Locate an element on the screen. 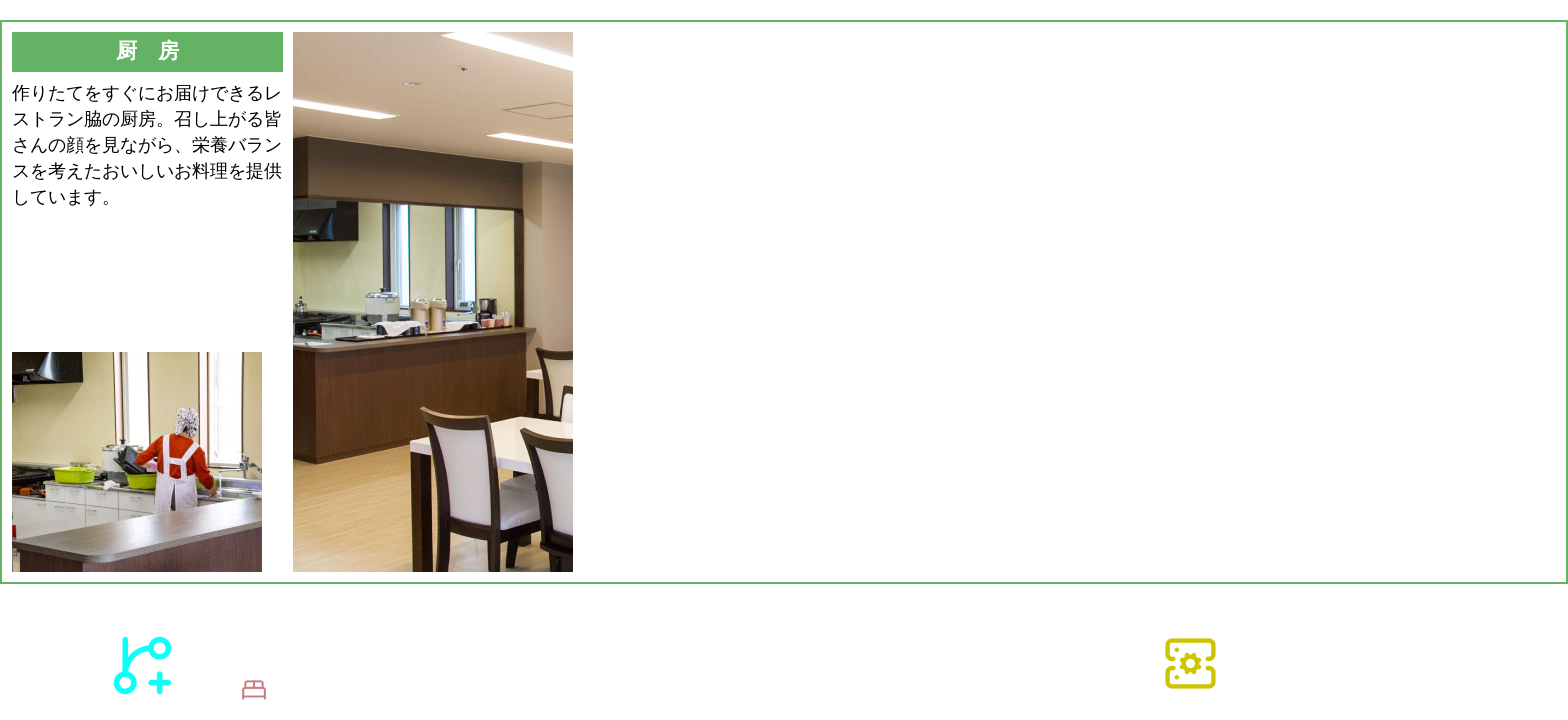  access server configuration settings is located at coordinates (1190, 663).